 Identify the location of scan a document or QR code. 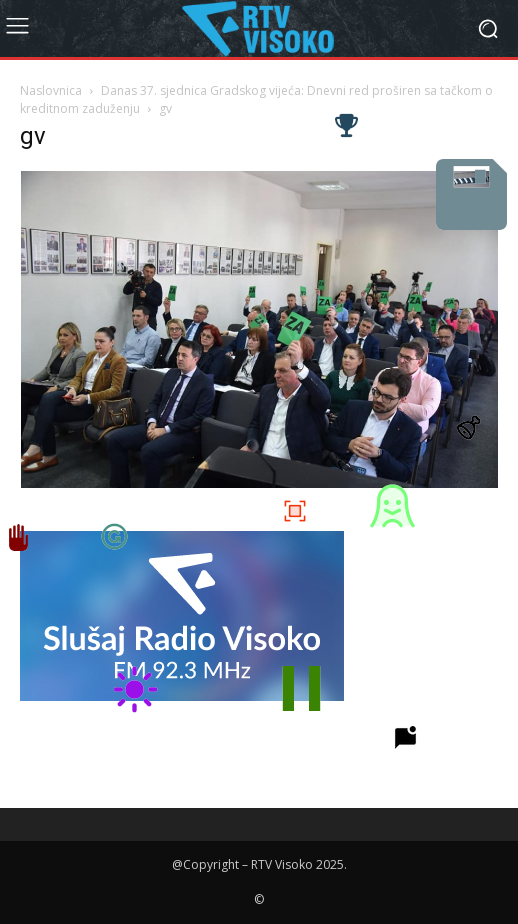
(295, 511).